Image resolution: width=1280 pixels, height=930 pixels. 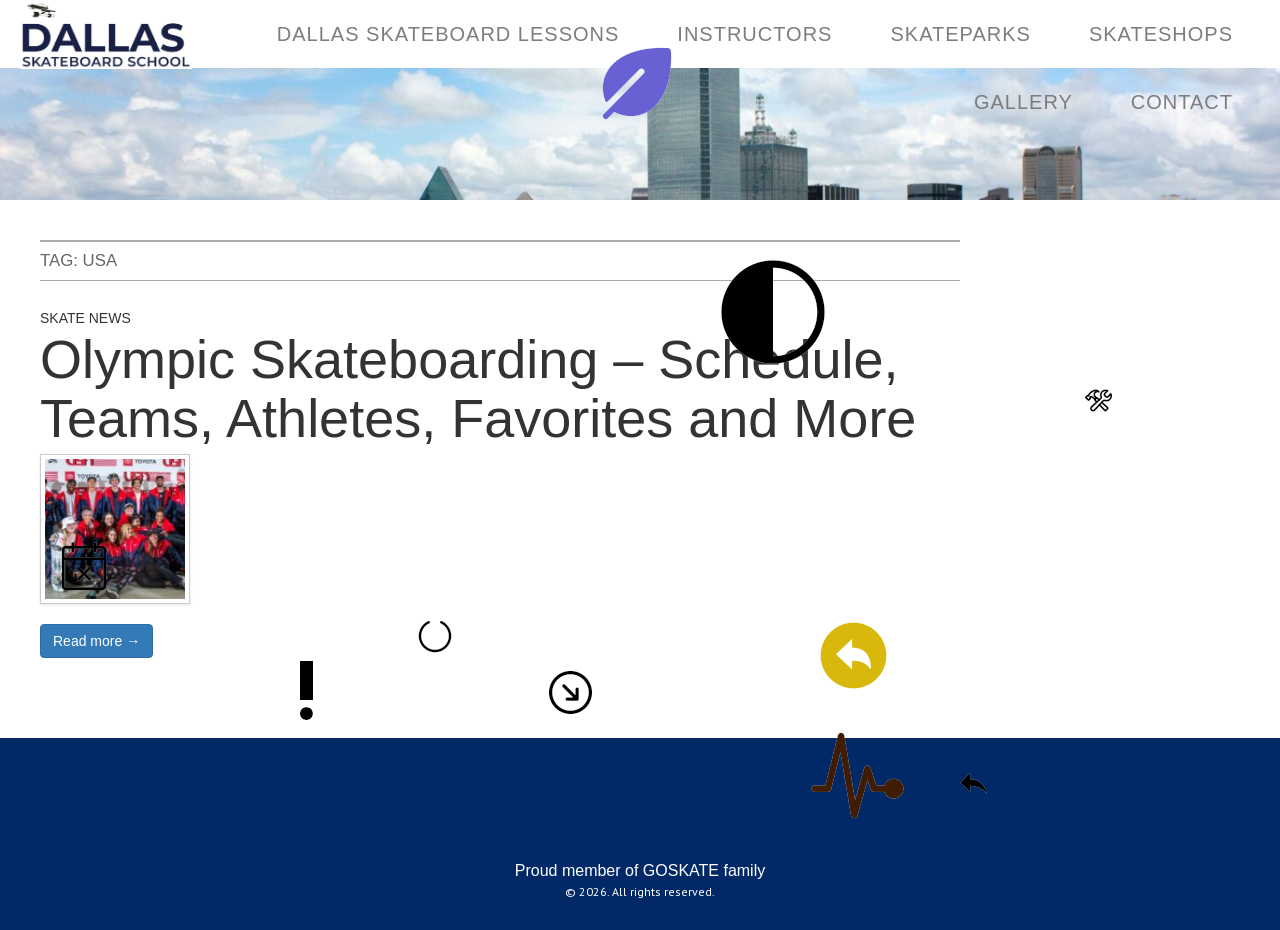 What do you see at coordinates (570, 692) in the screenshot?
I see `navigate to the next section below` at bounding box center [570, 692].